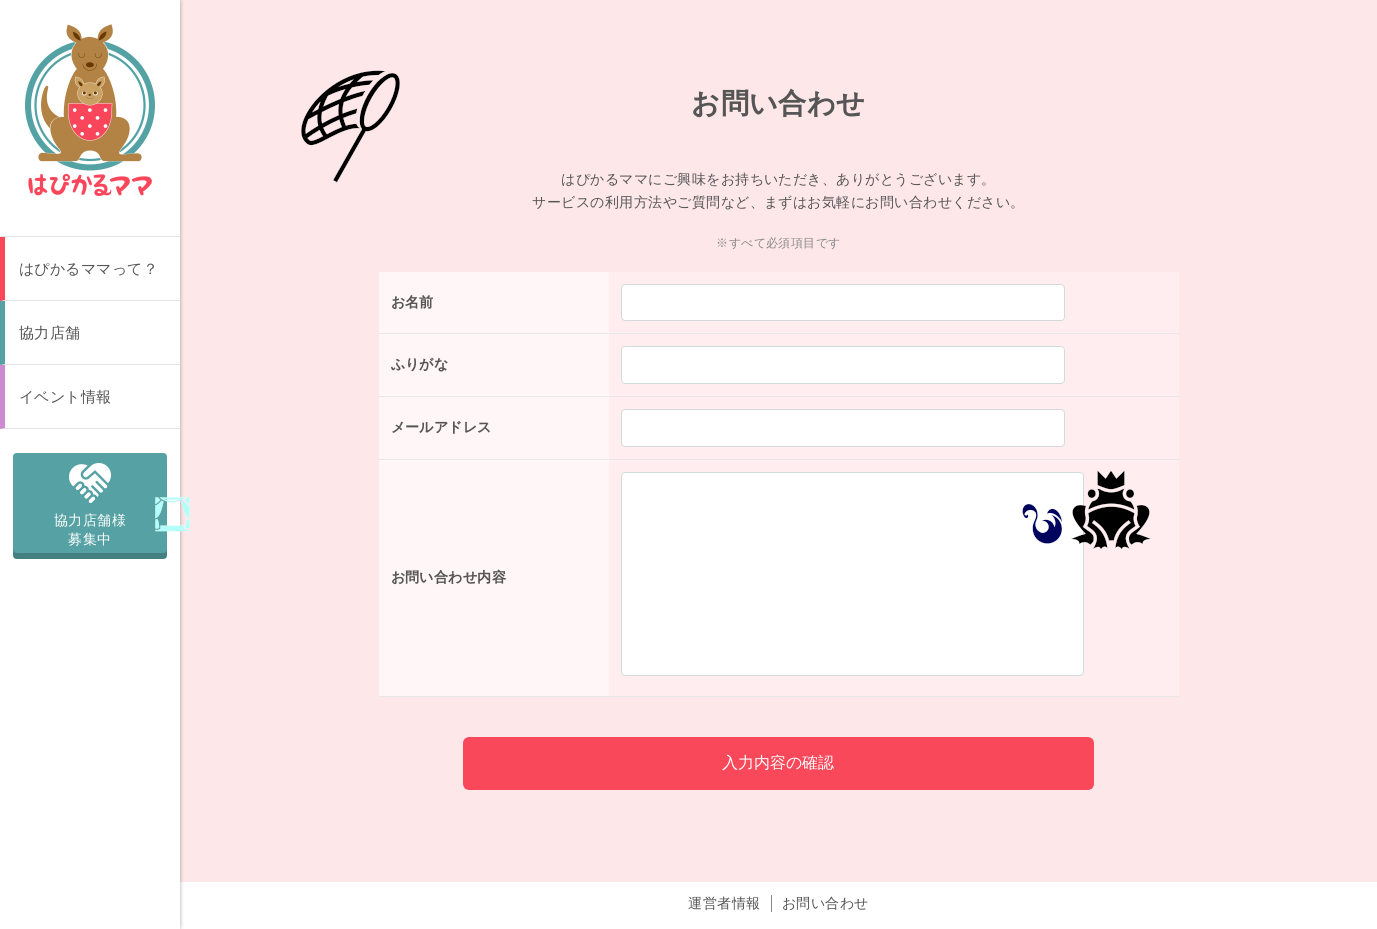 This screenshot has width=1377, height=929. Describe the element at coordinates (1042, 523) in the screenshot. I see `indicates a fire or flame effect in a game` at that location.